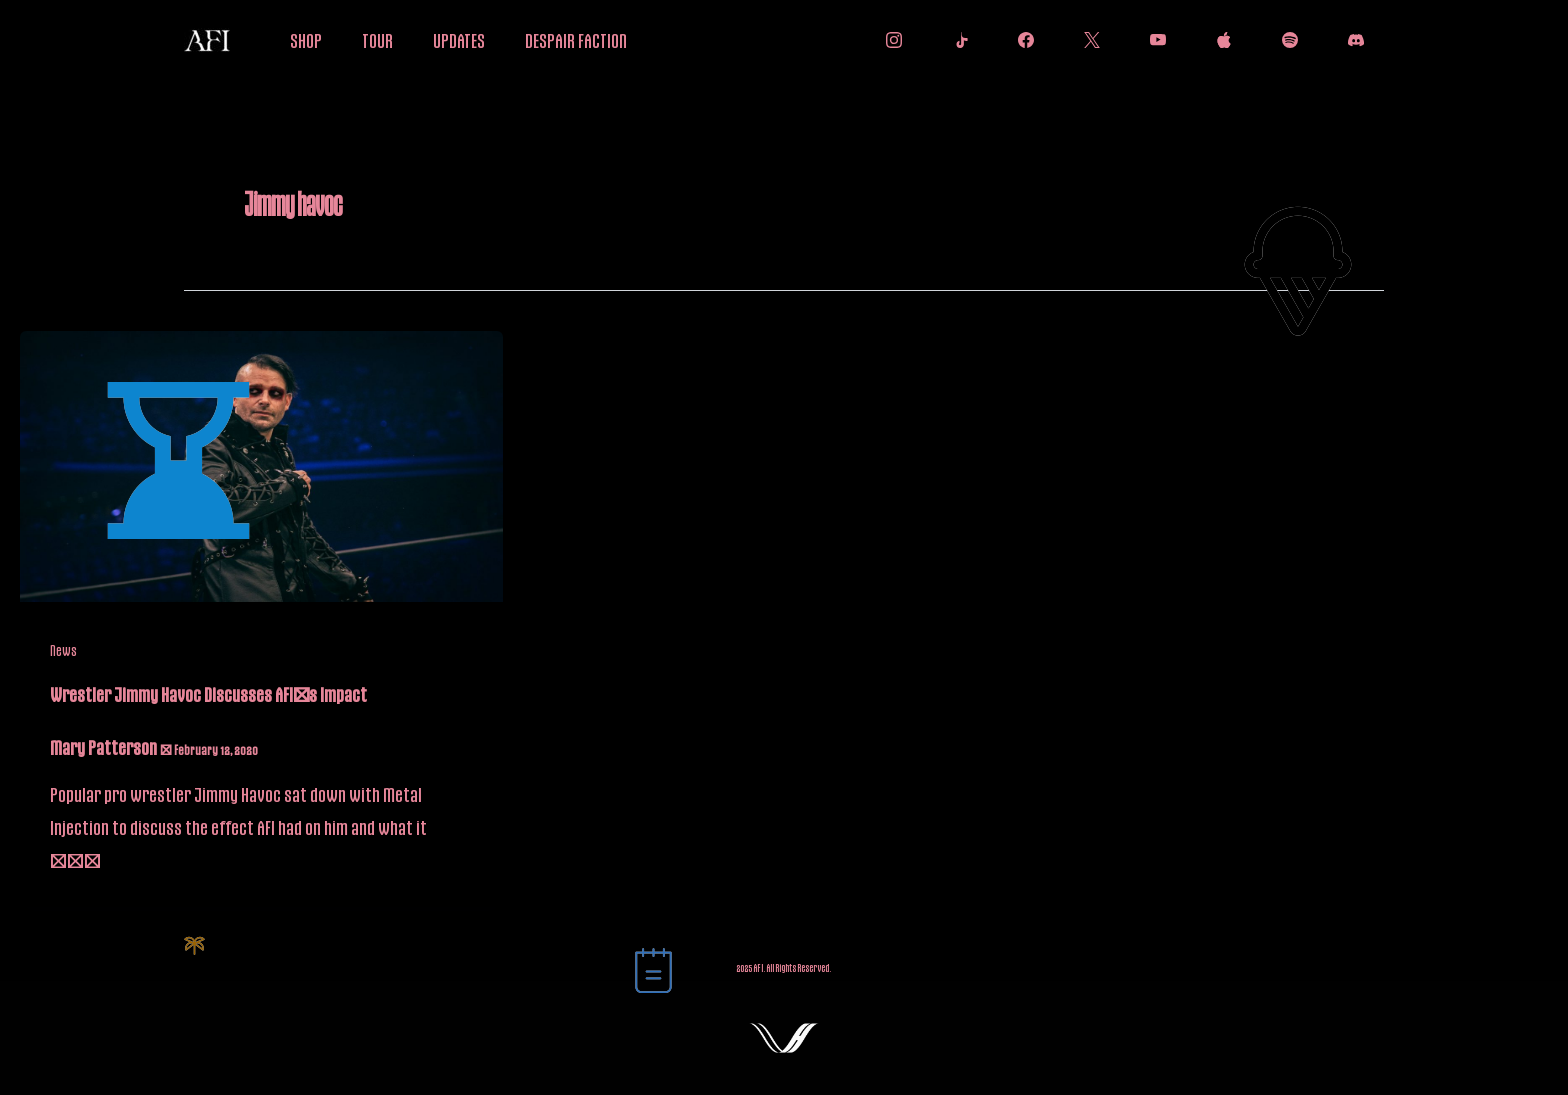 This screenshot has height=1095, width=1568. I want to click on indicates tropical or beach-themed content, so click(194, 945).